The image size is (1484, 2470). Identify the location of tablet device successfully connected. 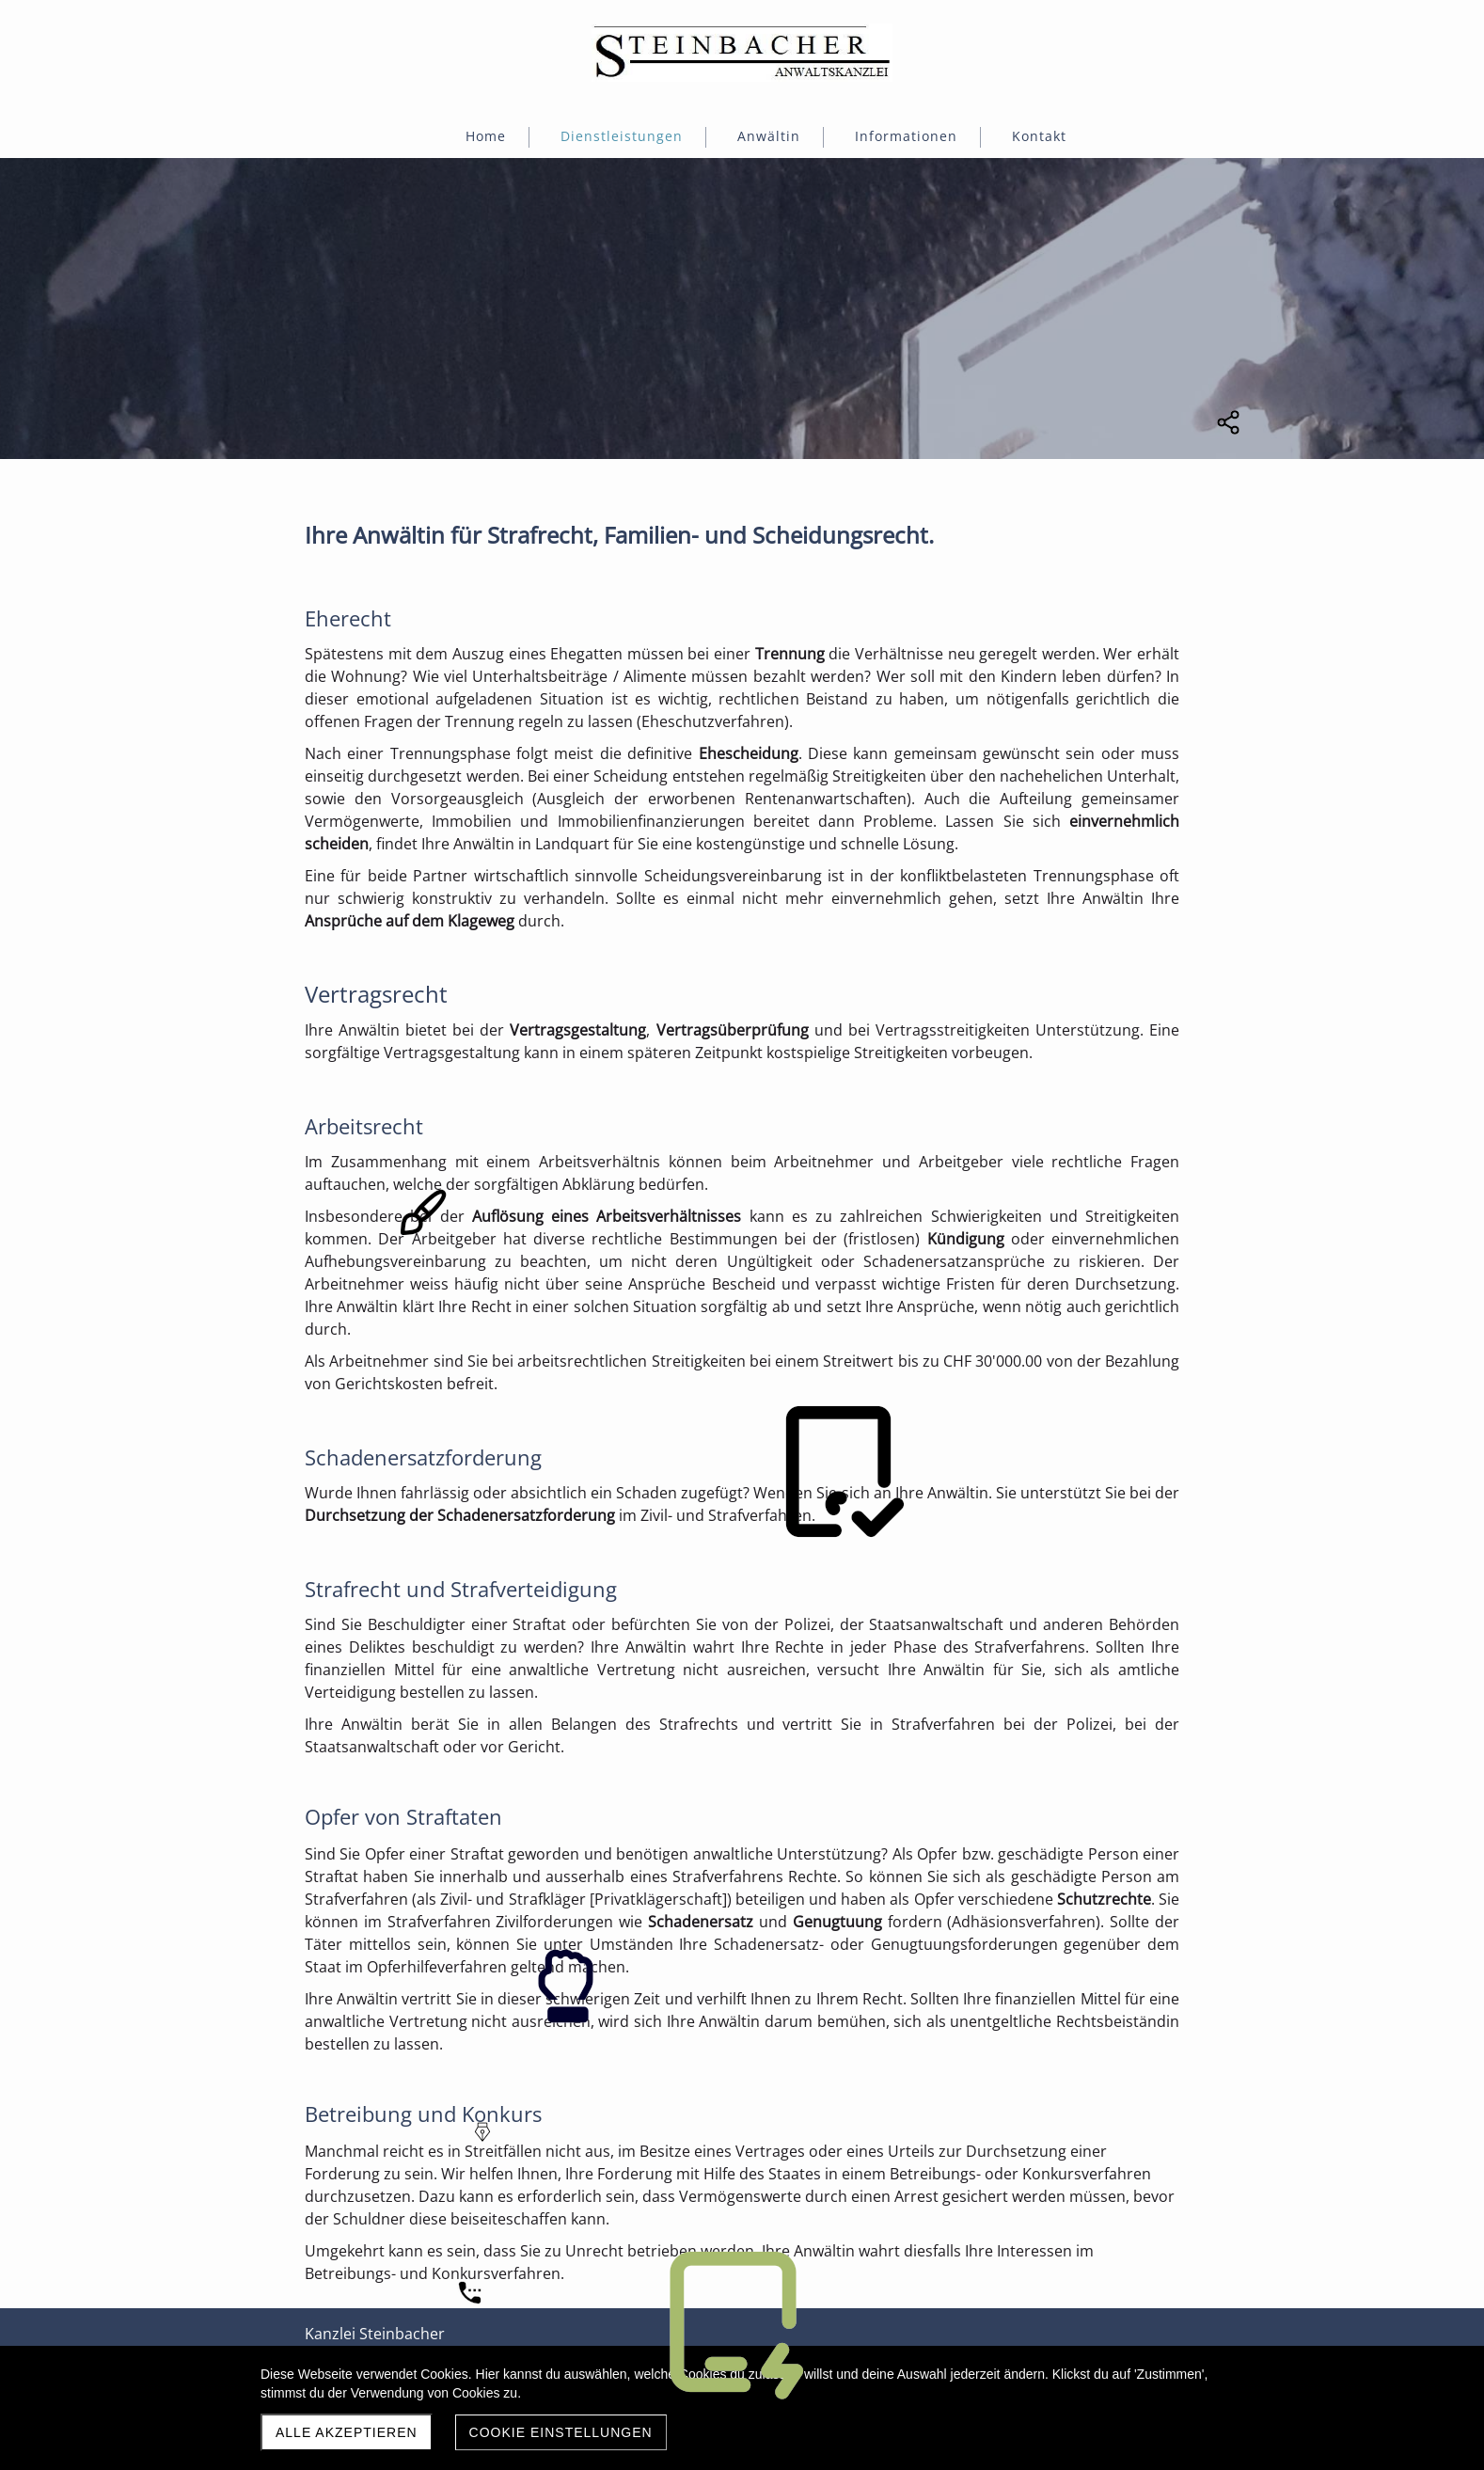
(838, 1471).